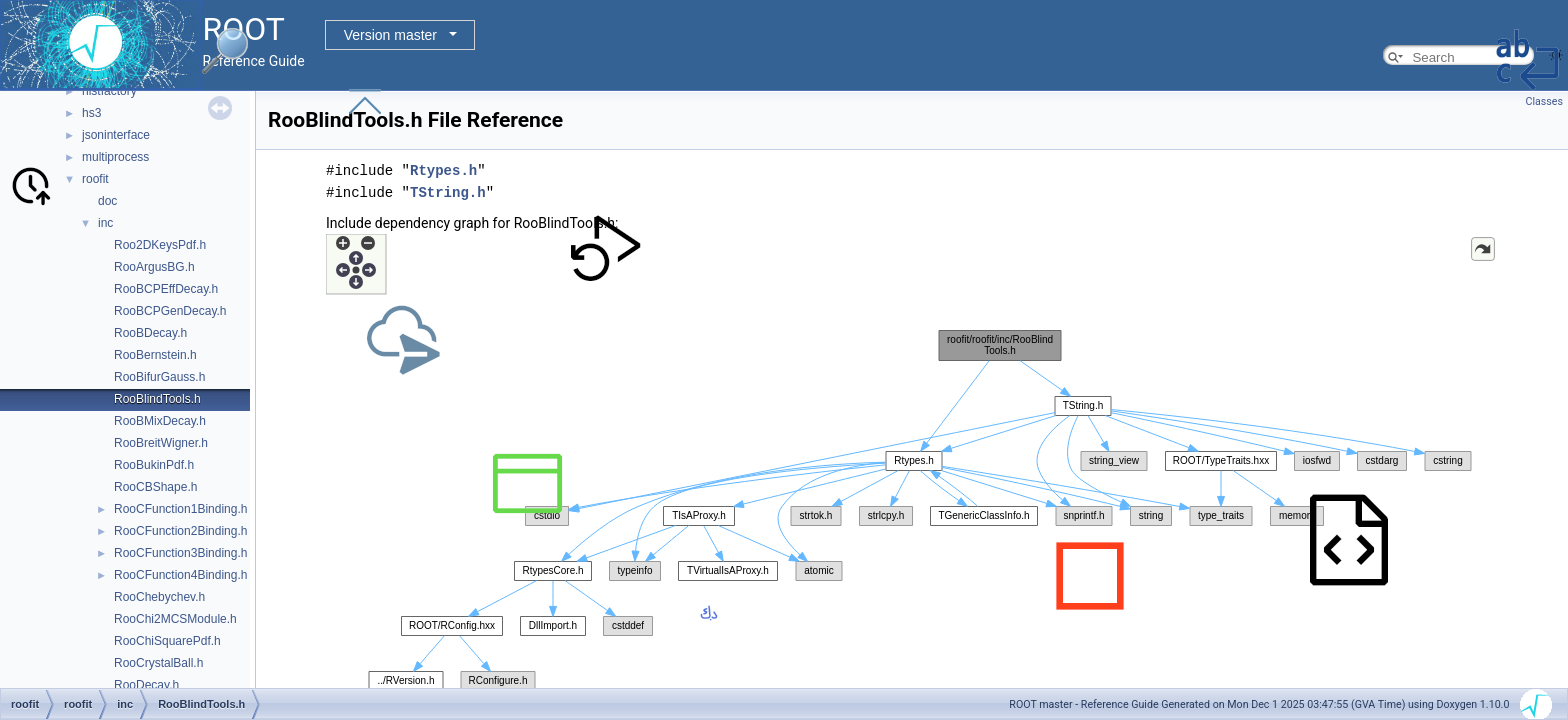 The image size is (1568, 720). Describe the element at coordinates (1349, 540) in the screenshot. I see `open a code or source file` at that location.